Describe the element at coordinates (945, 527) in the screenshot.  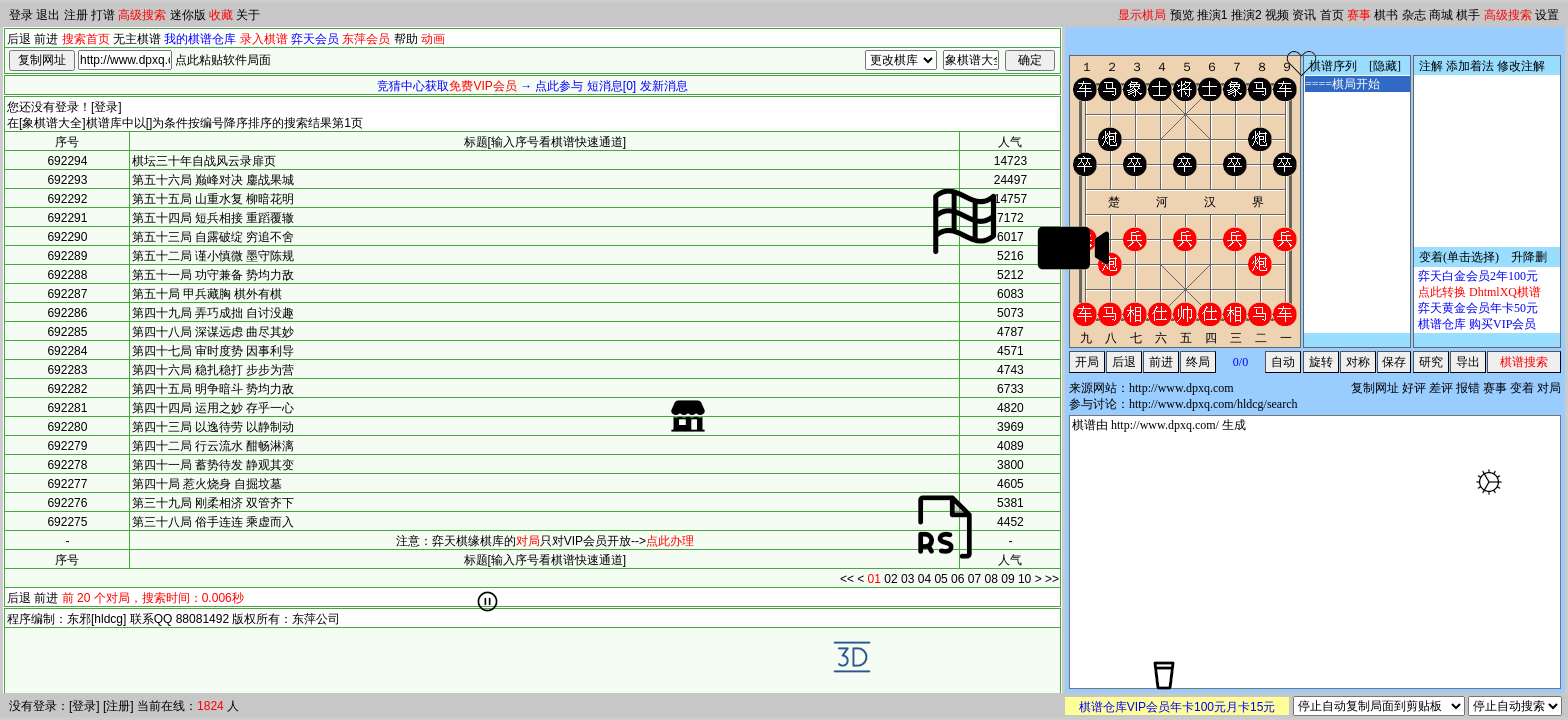
I see `a Rust source code file` at that location.